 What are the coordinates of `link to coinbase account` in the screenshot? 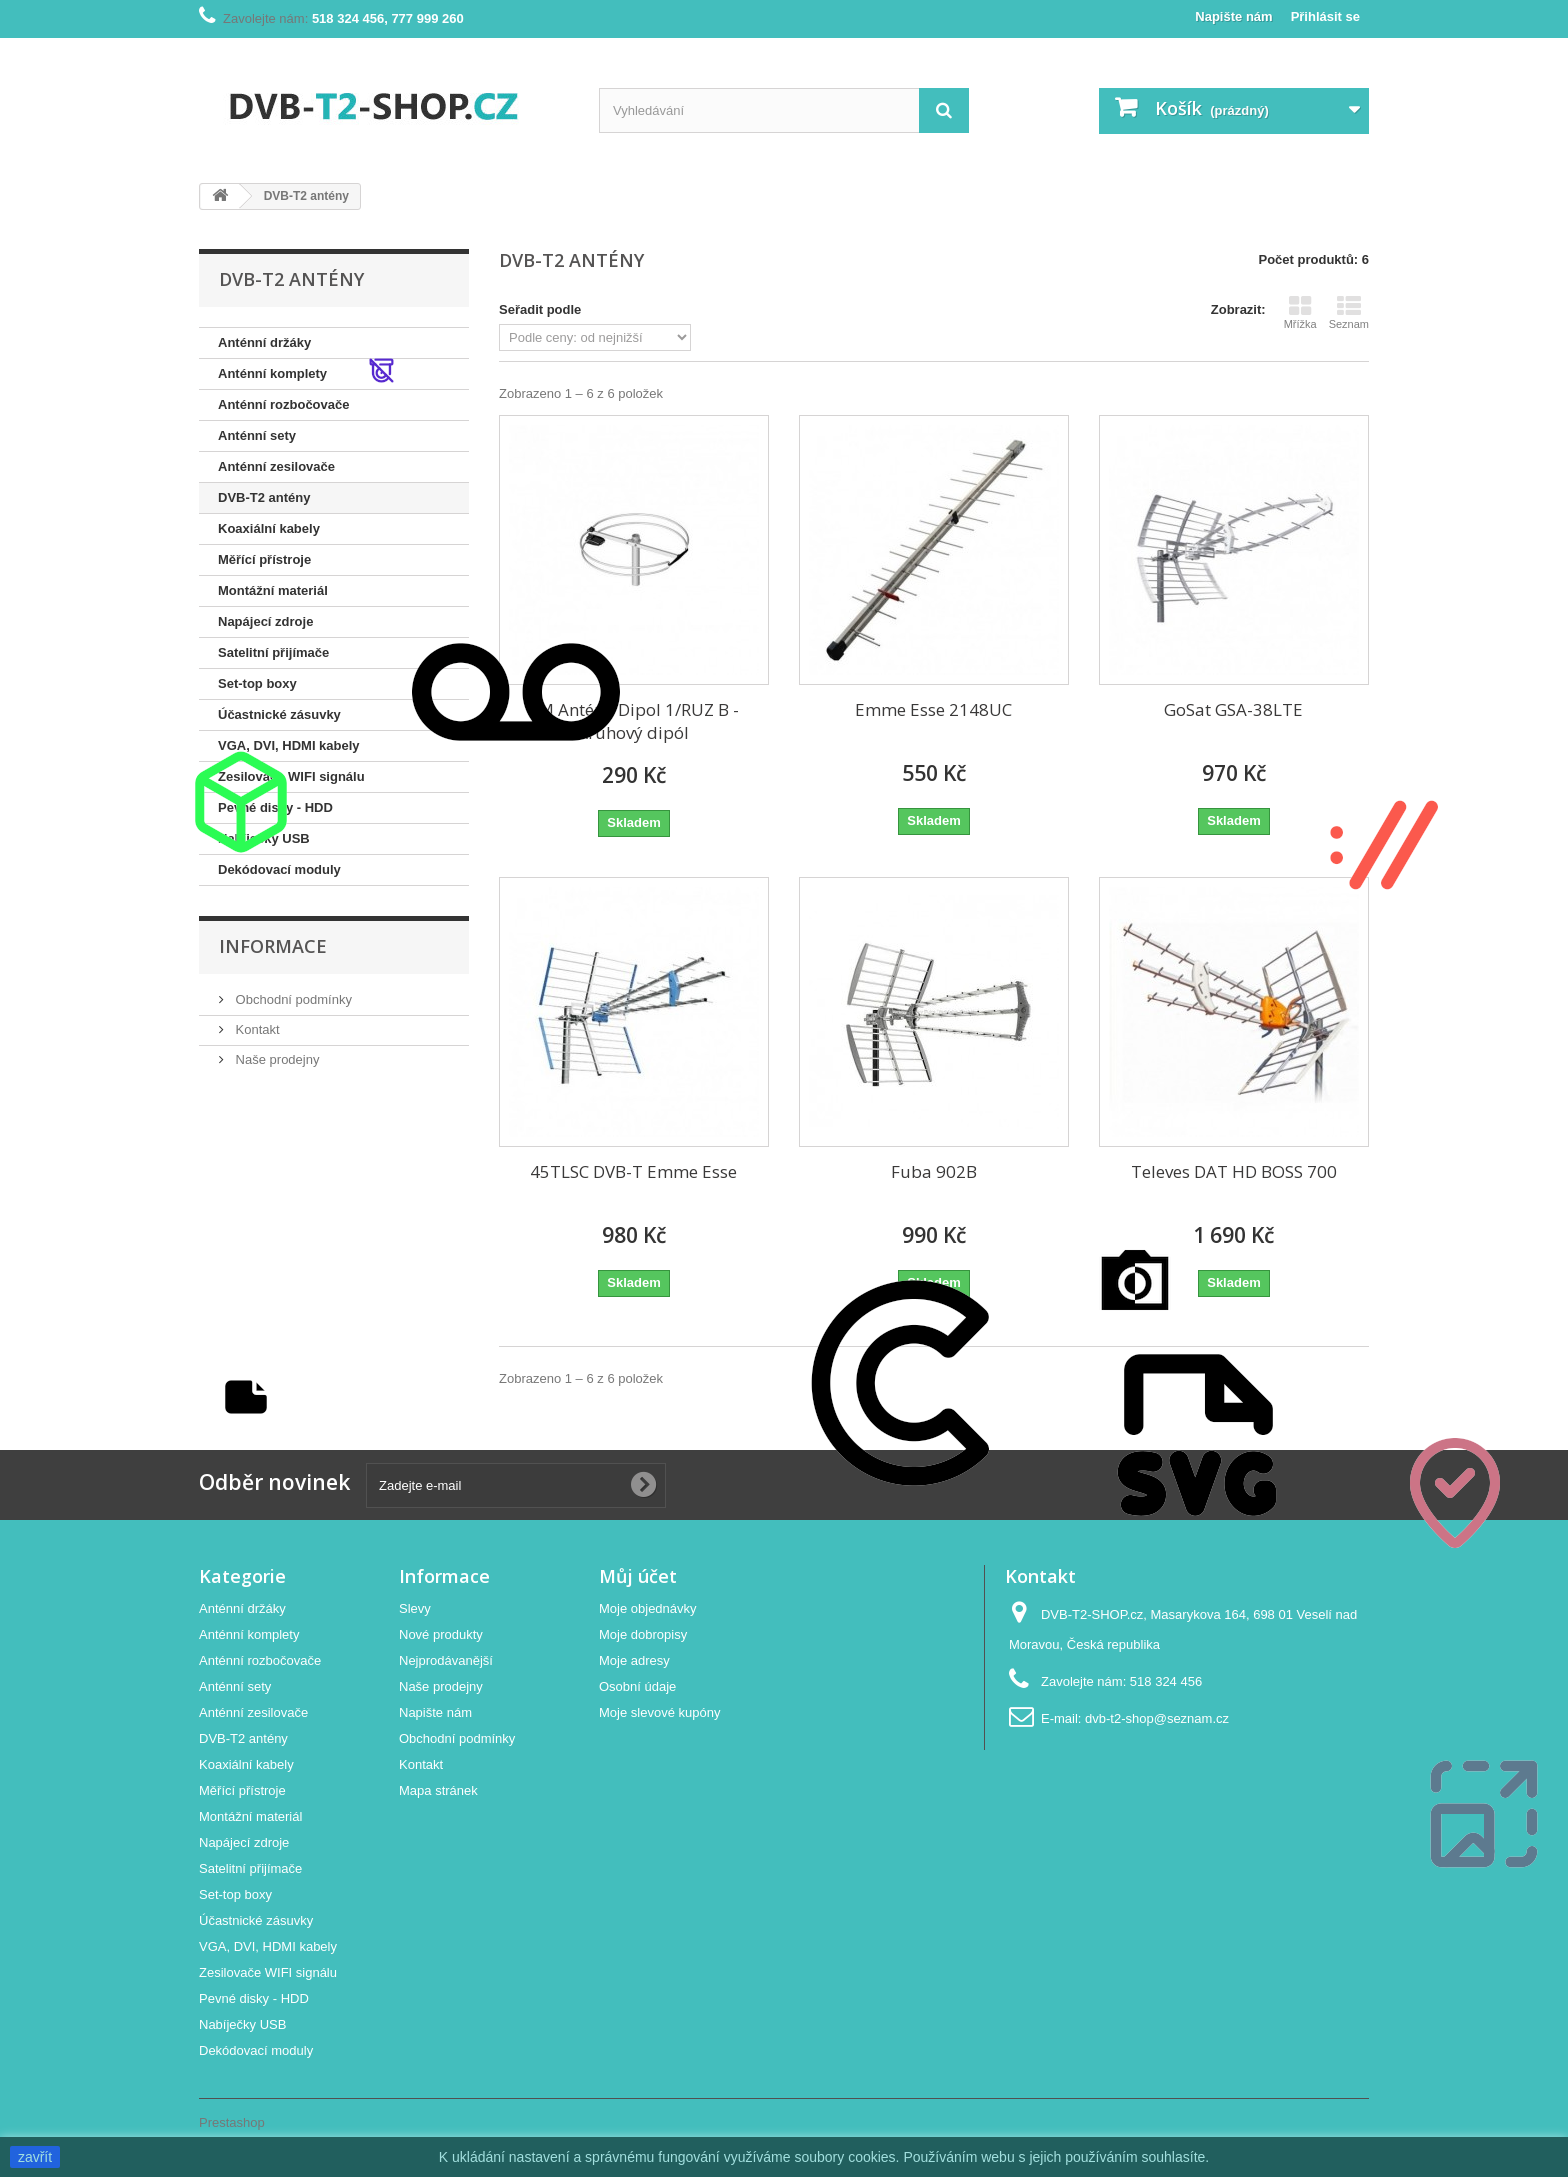 It's located at (905, 1383).